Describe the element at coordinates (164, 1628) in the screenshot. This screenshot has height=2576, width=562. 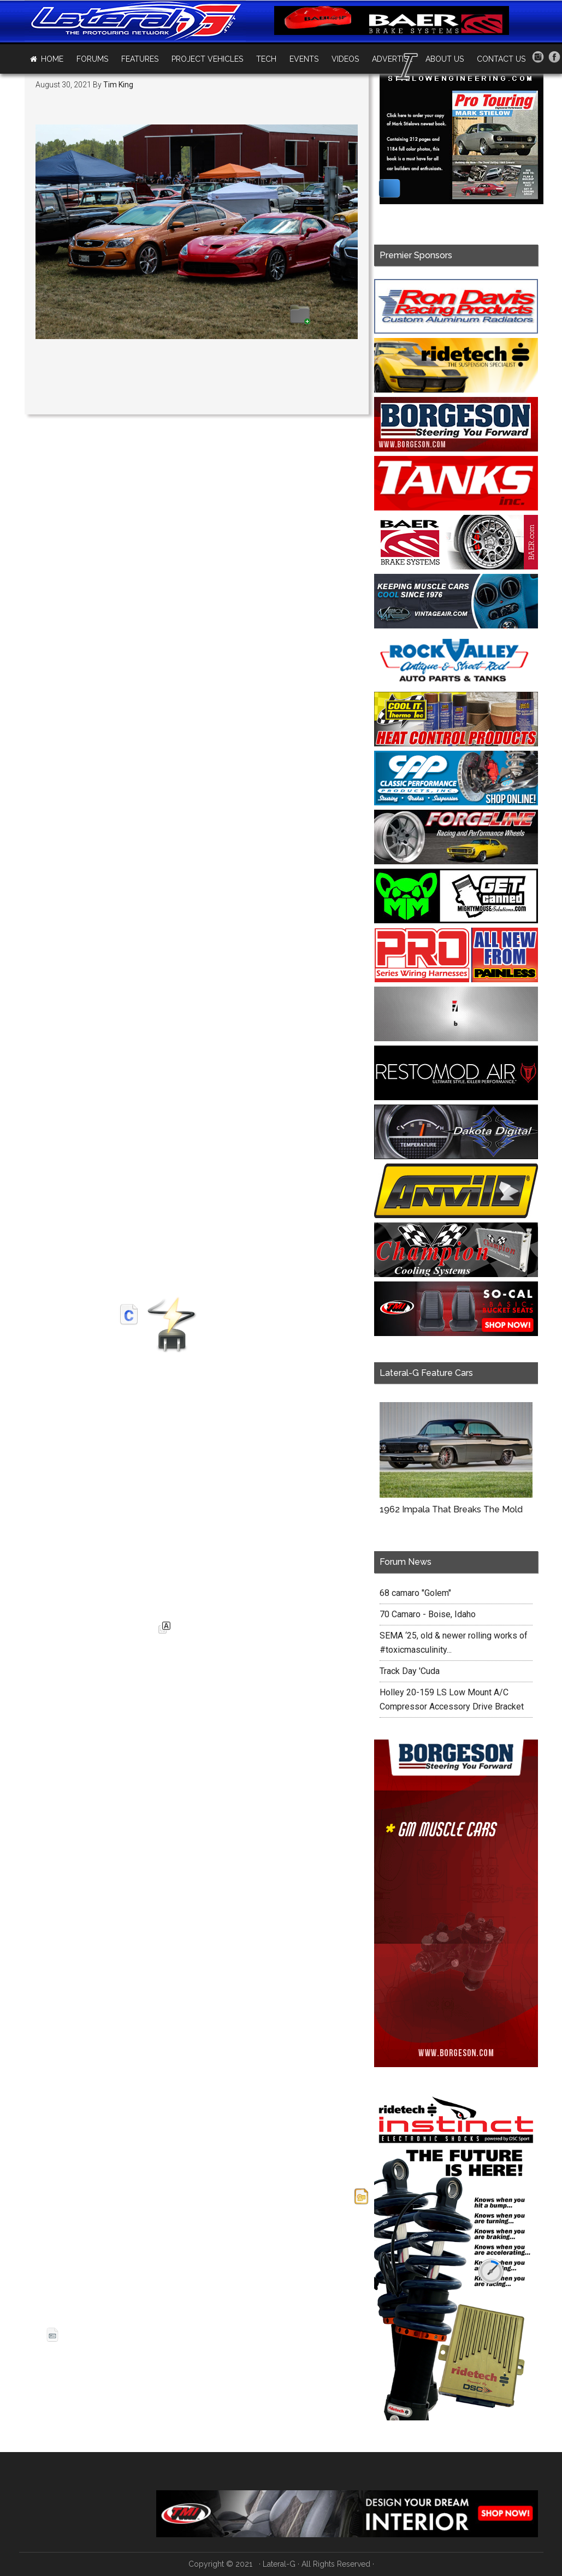
I see `access language and region settings` at that location.